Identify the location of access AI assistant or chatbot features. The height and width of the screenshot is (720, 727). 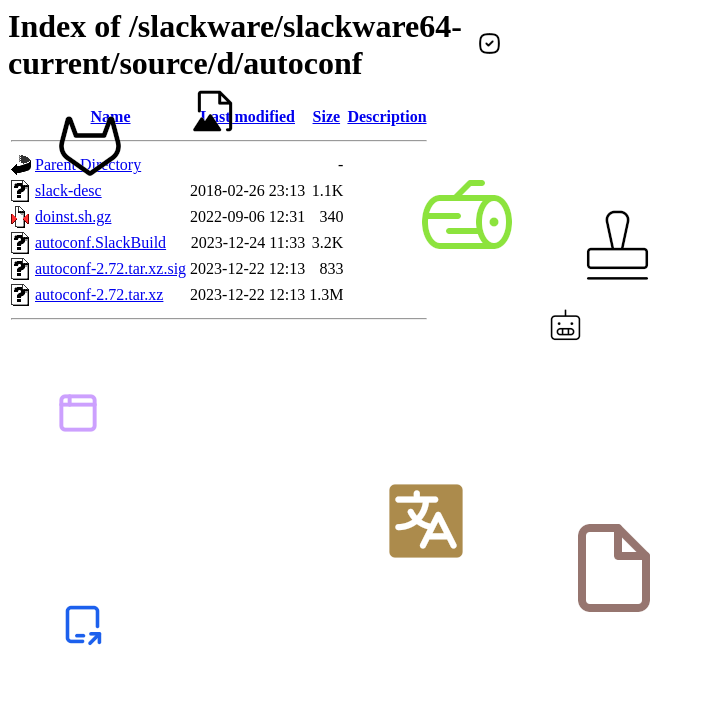
(565, 326).